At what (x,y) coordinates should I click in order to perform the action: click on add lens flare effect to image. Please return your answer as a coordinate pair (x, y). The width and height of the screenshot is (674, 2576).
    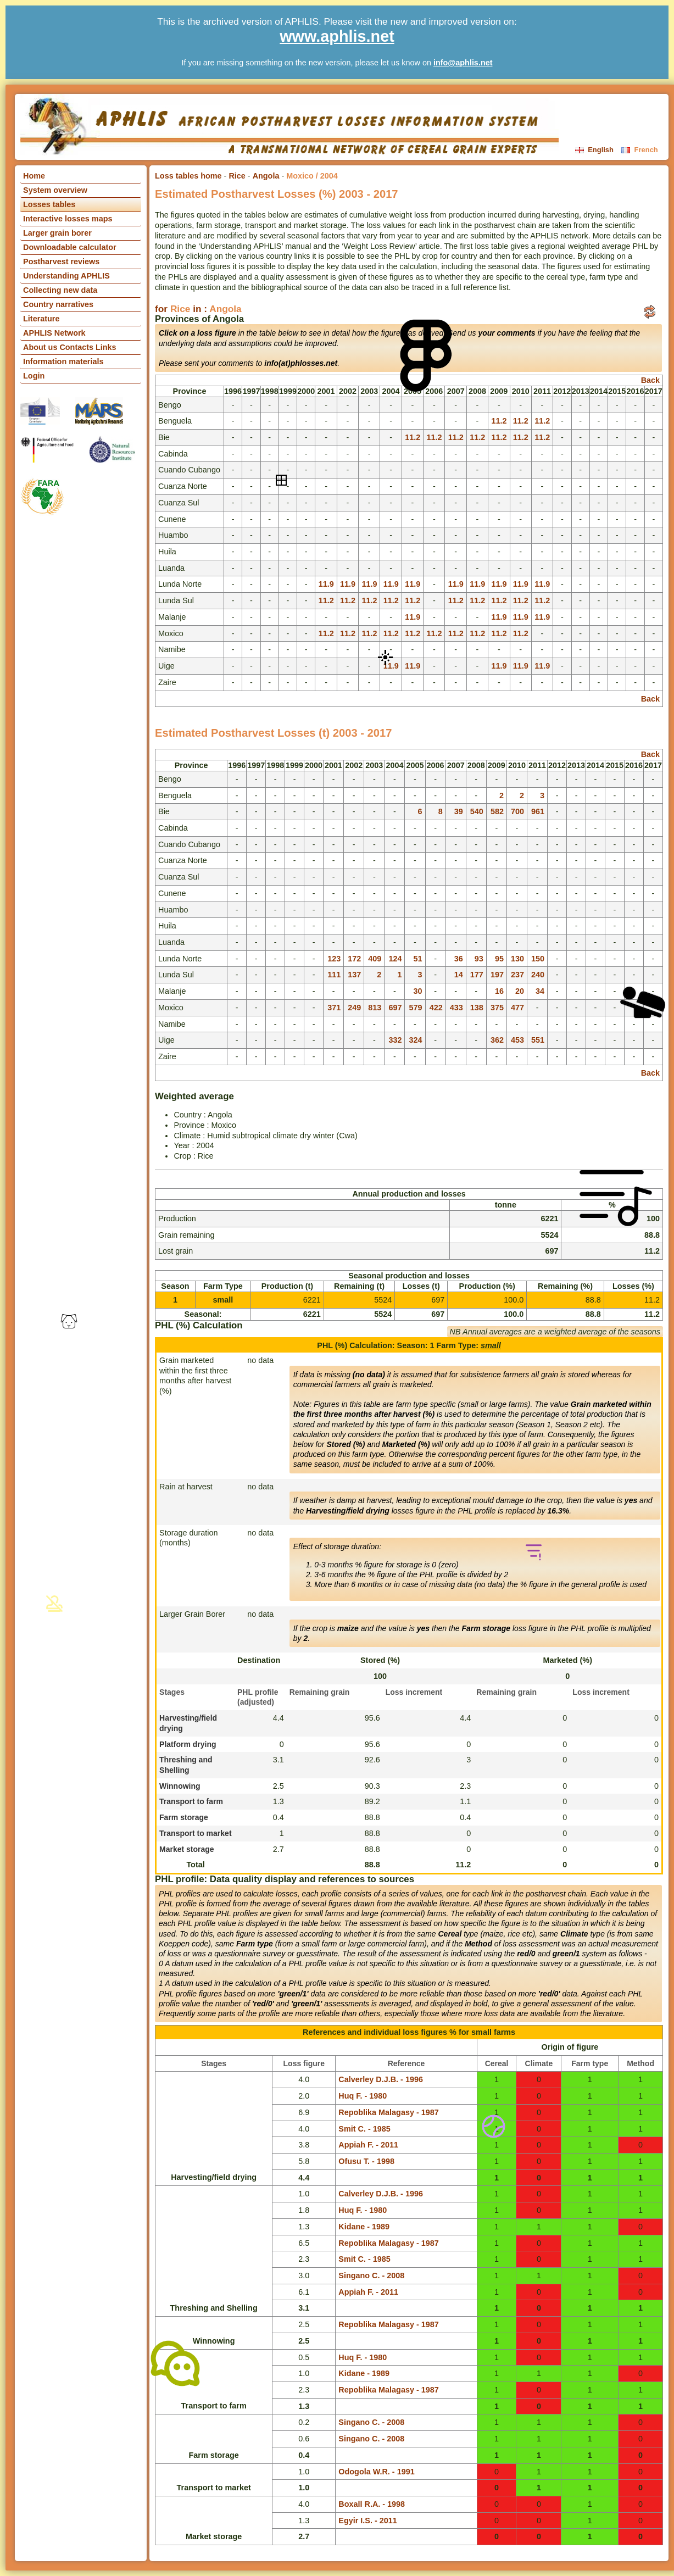
    Looking at the image, I should click on (385, 657).